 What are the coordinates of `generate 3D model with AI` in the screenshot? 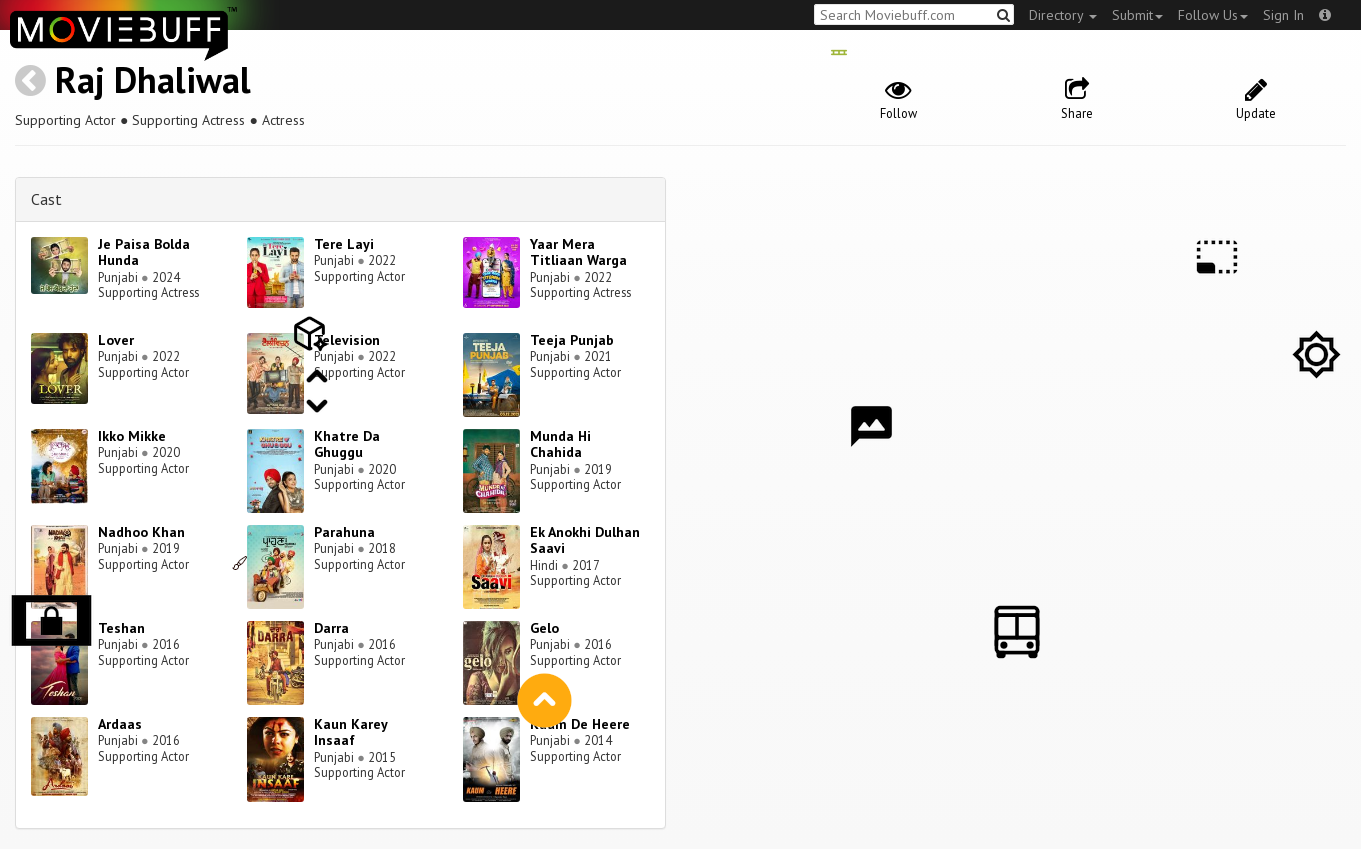 It's located at (309, 333).